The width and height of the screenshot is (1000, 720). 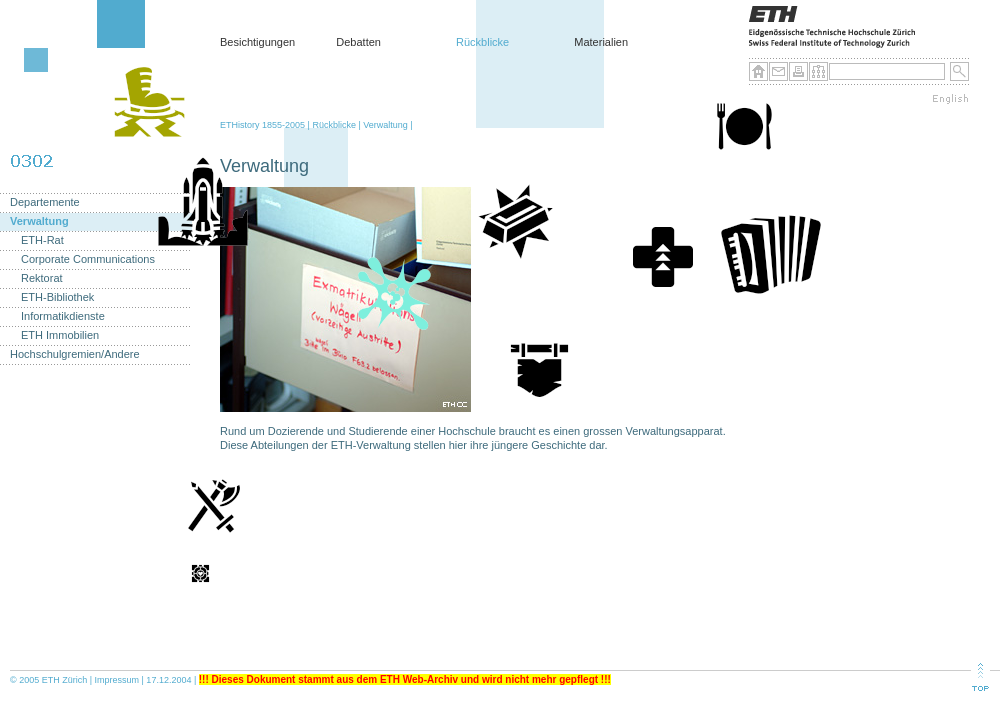 What do you see at coordinates (214, 506) in the screenshot?
I see `access combat or battle features` at bounding box center [214, 506].